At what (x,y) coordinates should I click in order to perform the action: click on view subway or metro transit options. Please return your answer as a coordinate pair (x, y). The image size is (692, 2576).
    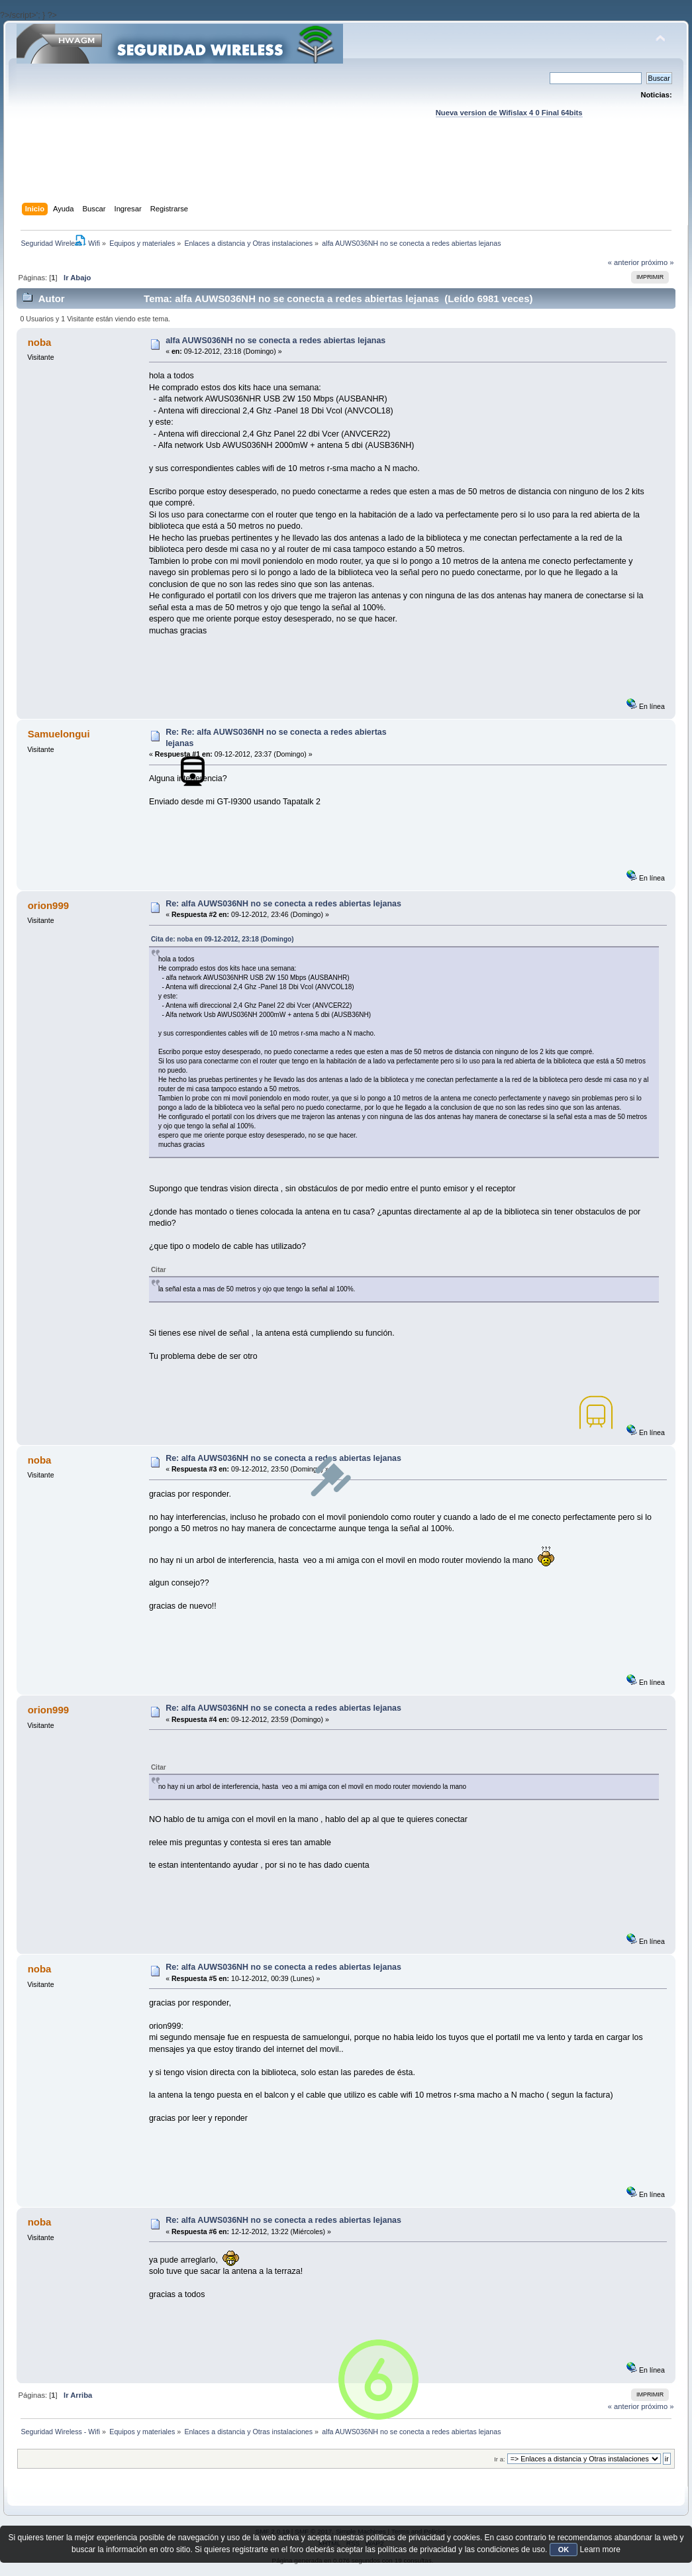
    Looking at the image, I should click on (596, 1414).